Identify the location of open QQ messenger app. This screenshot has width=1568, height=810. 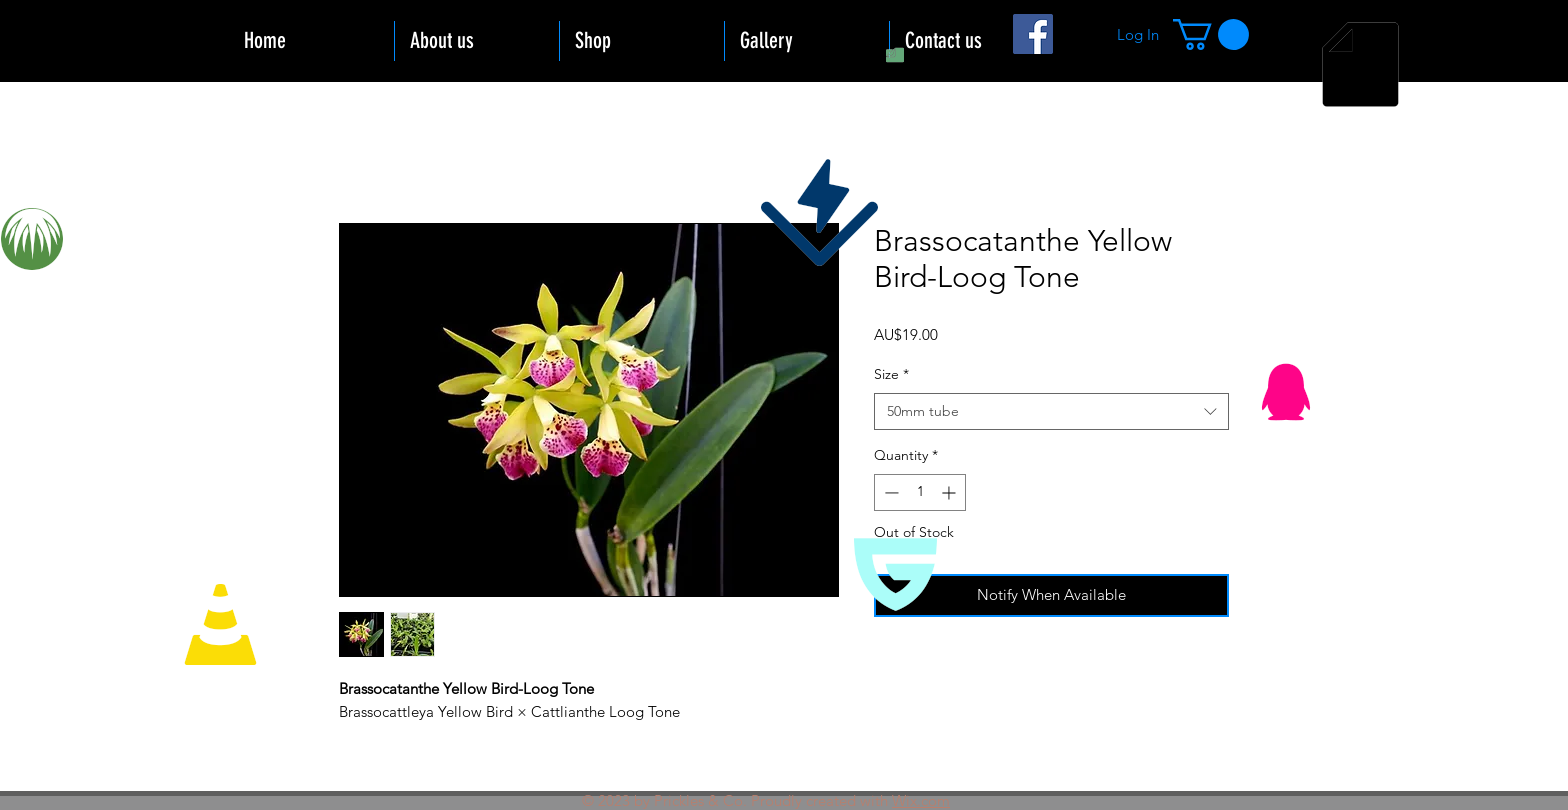
(1286, 392).